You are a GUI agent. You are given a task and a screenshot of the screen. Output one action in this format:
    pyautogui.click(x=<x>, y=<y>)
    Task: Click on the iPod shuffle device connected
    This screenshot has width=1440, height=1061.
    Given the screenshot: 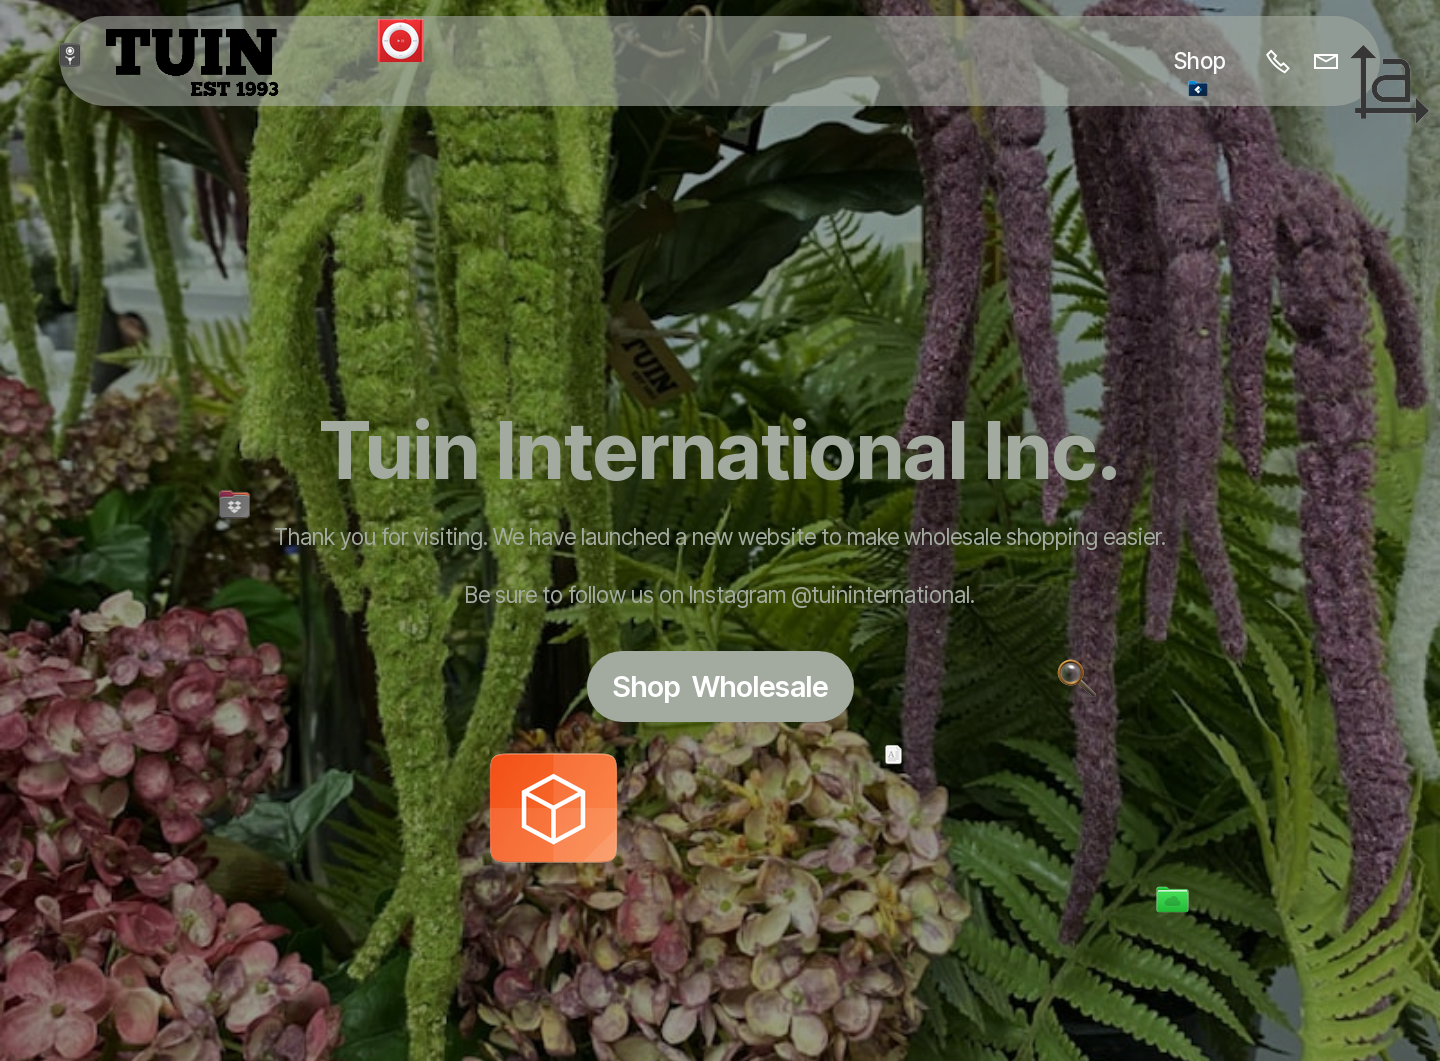 What is the action you would take?
    pyautogui.click(x=400, y=40)
    